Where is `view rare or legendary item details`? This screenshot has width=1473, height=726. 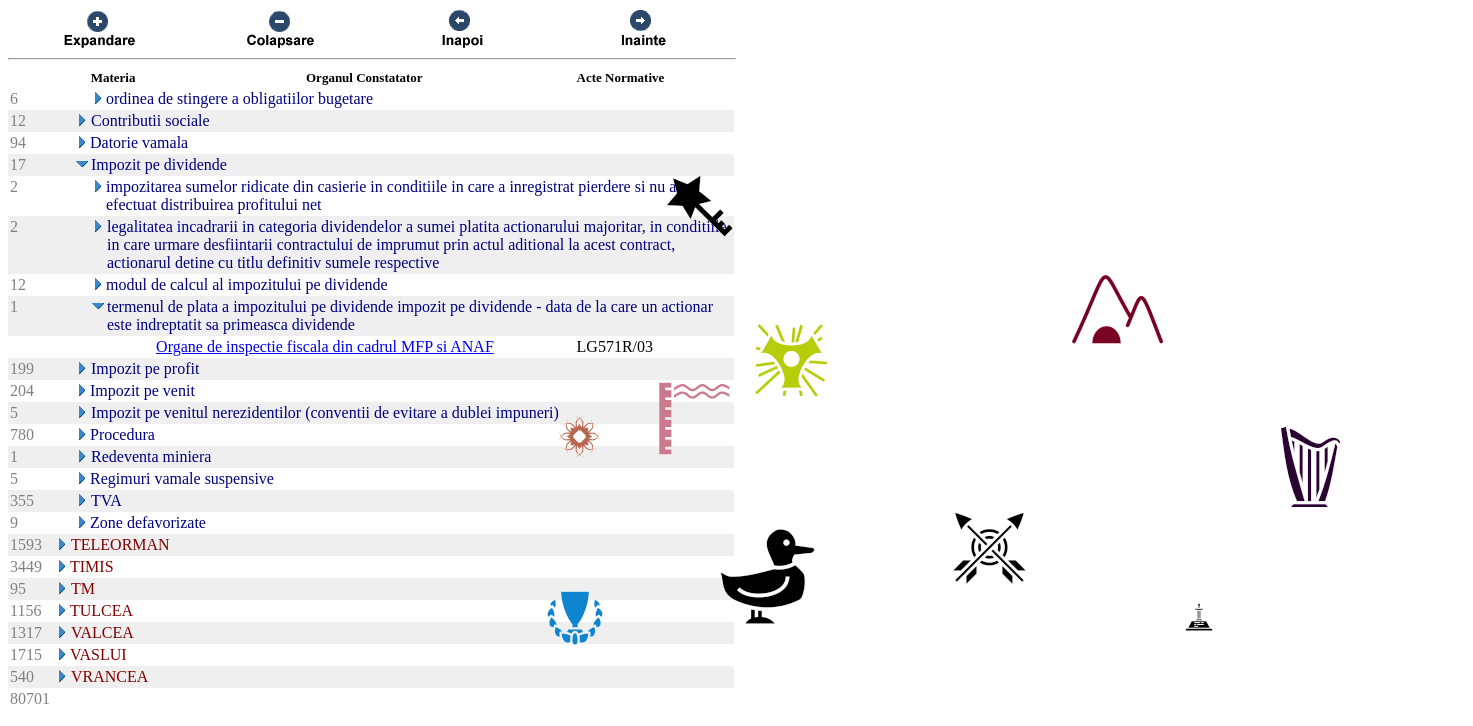 view rare or legendary item details is located at coordinates (791, 360).